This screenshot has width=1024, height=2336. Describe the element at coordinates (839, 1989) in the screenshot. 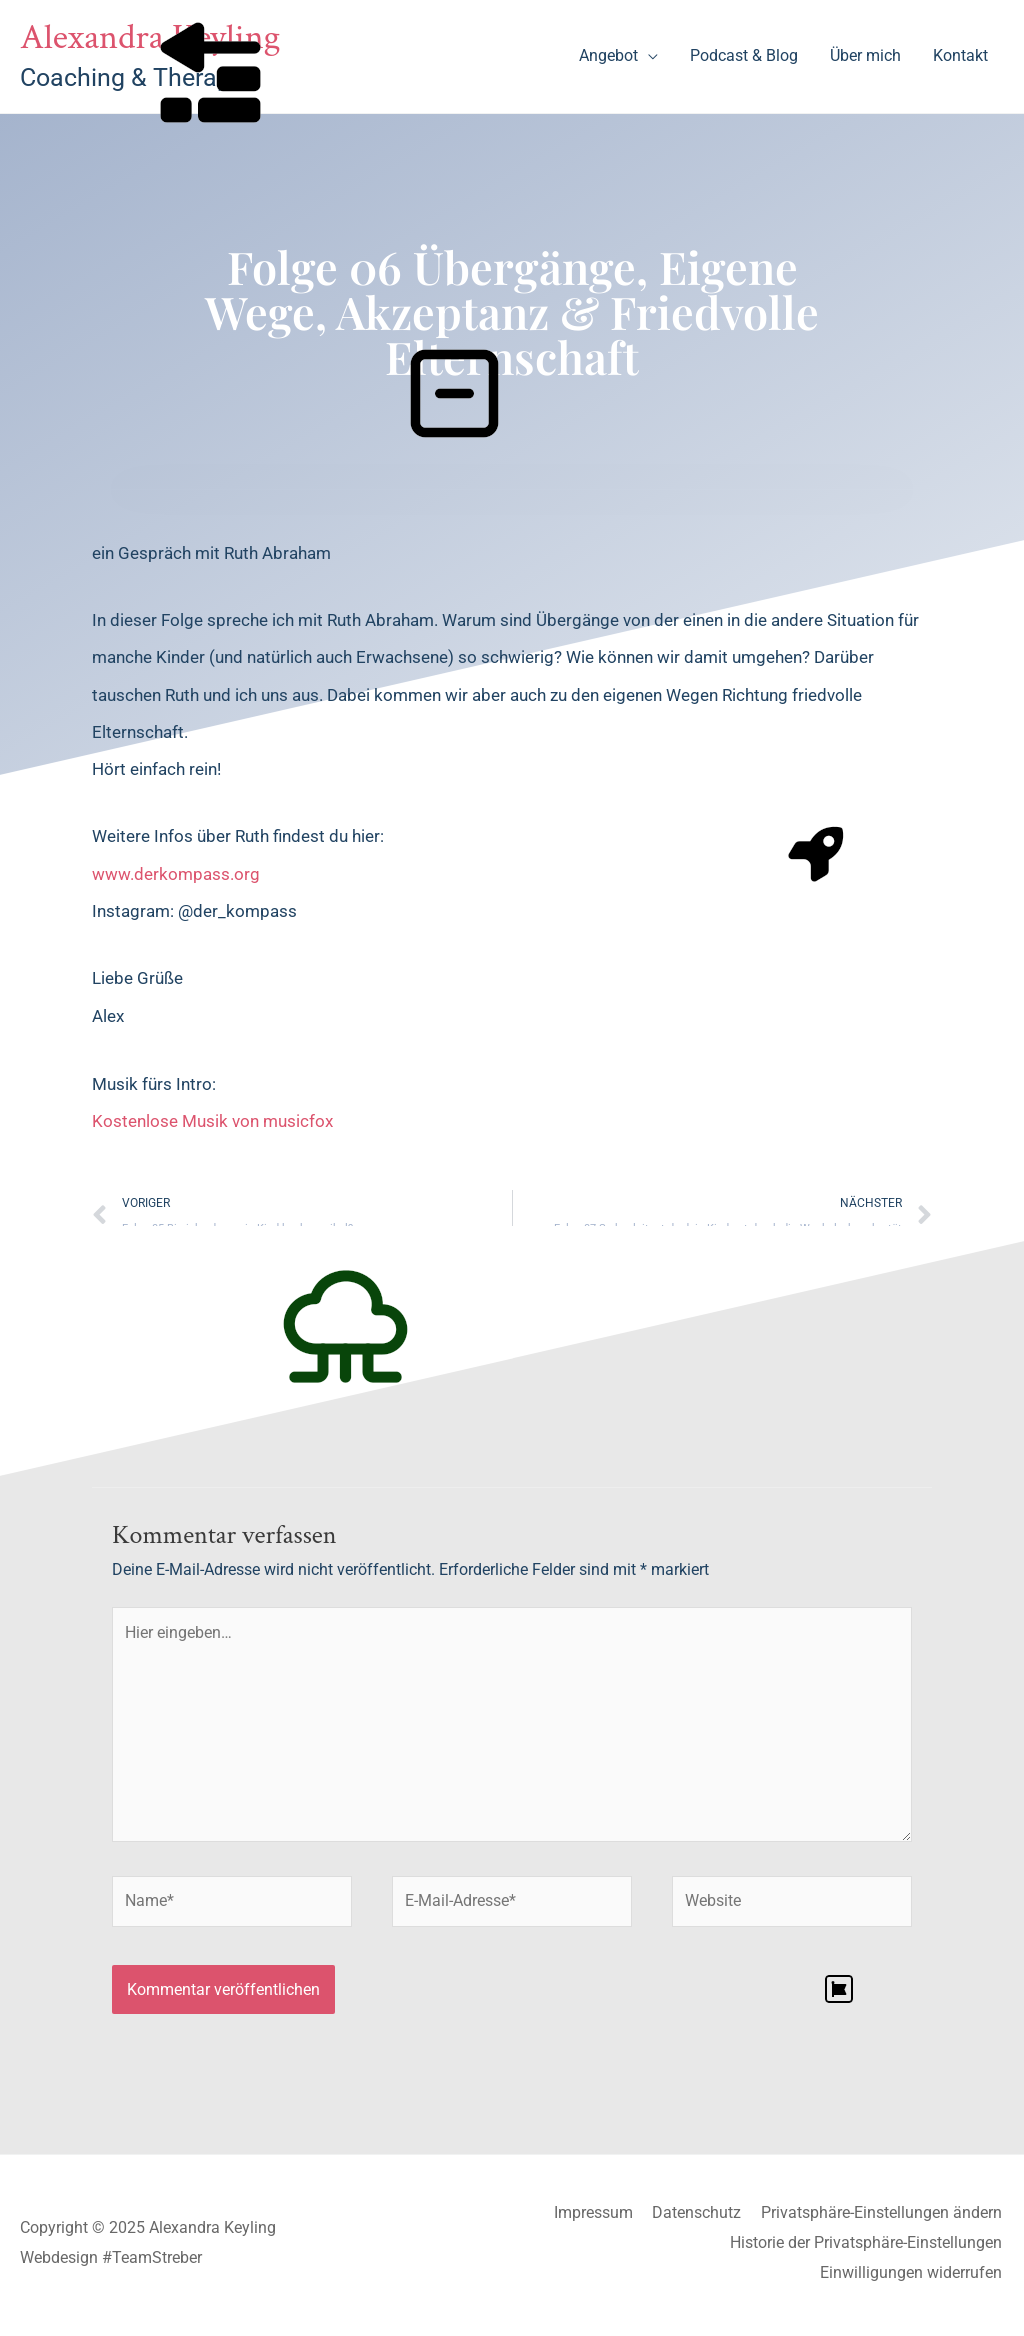

I see `font awesome brand logo` at that location.